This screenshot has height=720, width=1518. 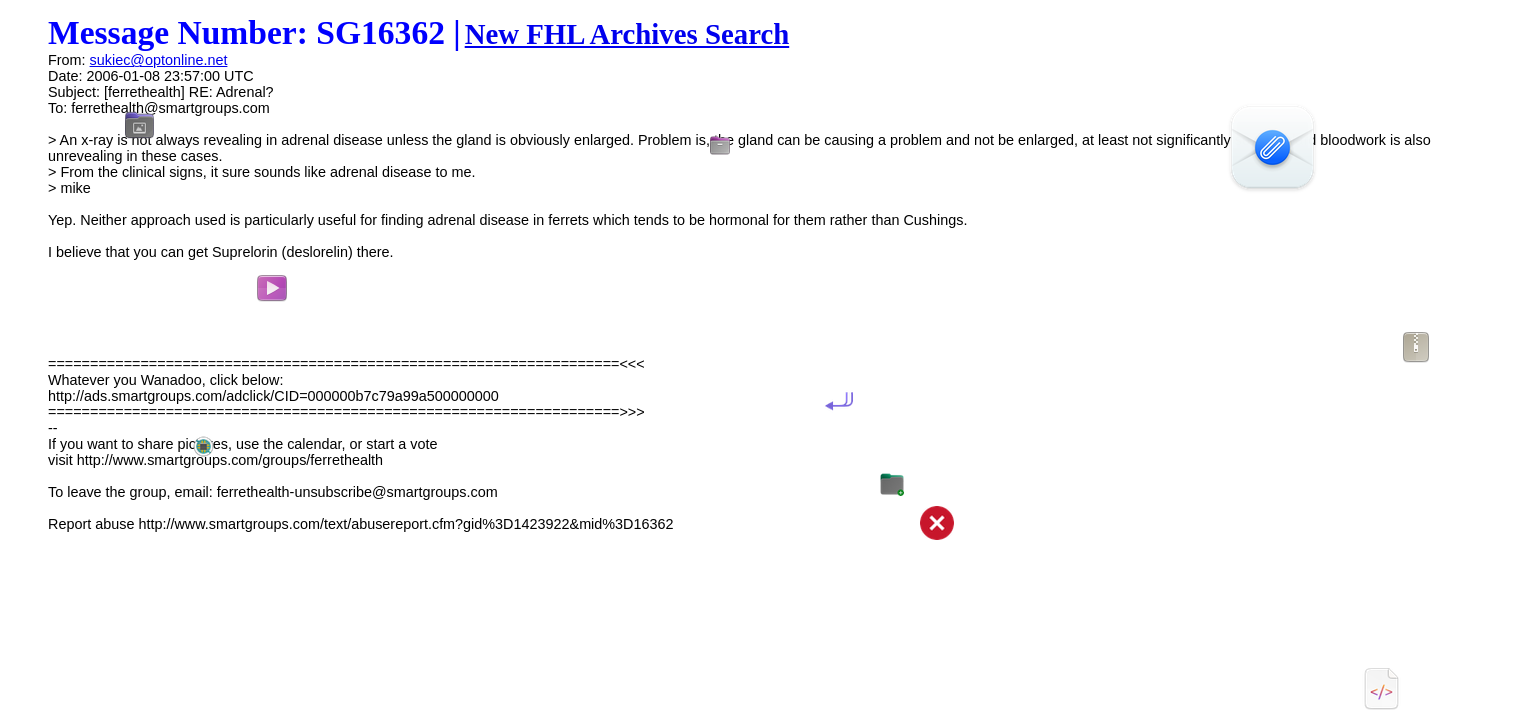 I want to click on open engrampa archive manager, so click(x=1416, y=347).